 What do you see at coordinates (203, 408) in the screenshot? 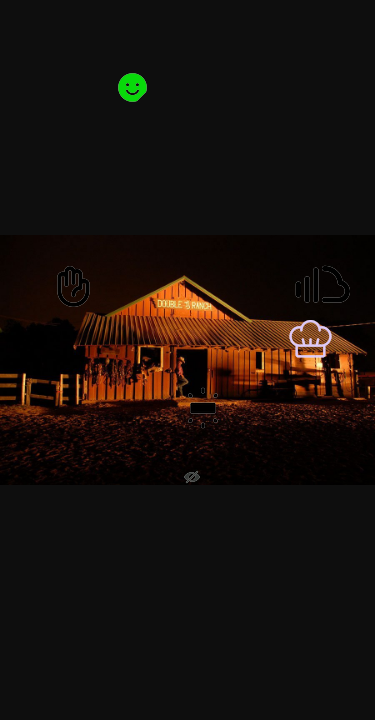
I see `adjust screen brightness settings` at bounding box center [203, 408].